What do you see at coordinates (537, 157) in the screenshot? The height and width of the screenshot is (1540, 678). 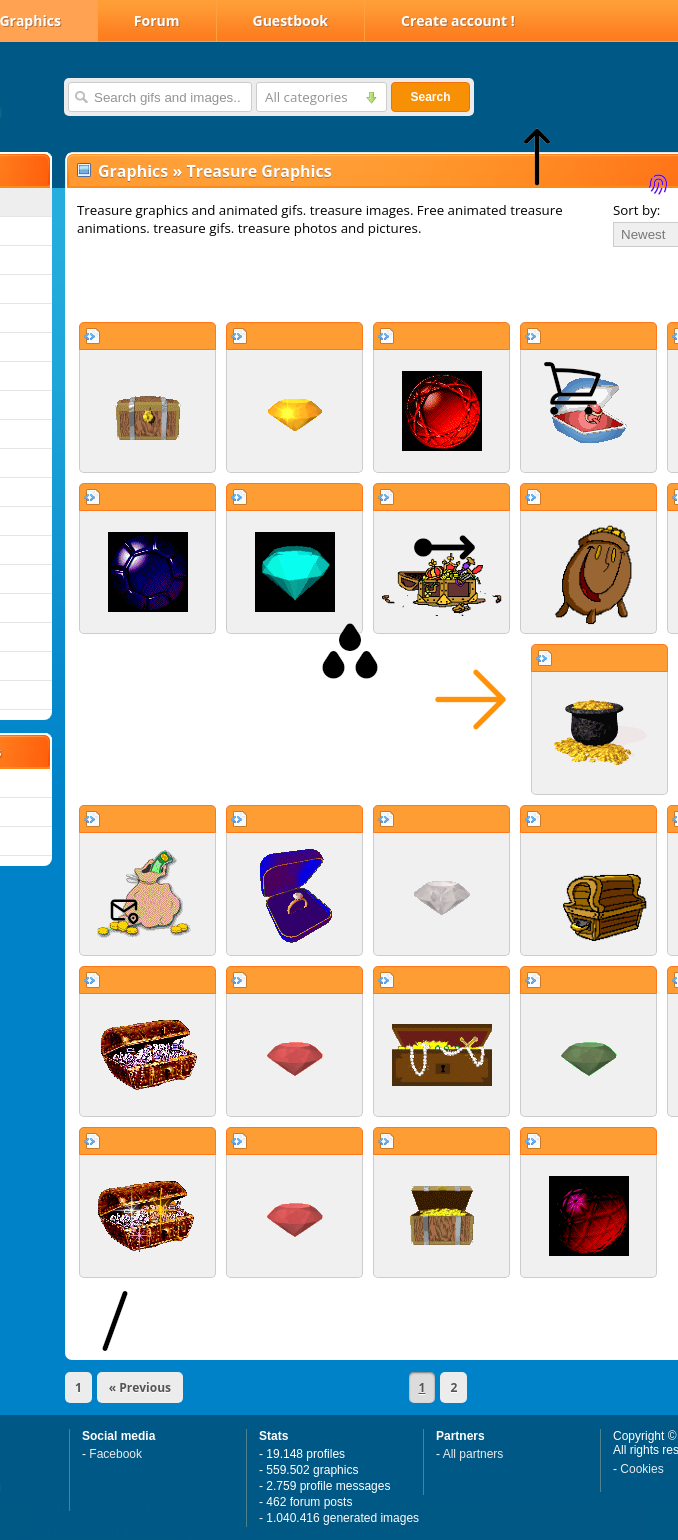 I see `scroll to top of page` at bounding box center [537, 157].